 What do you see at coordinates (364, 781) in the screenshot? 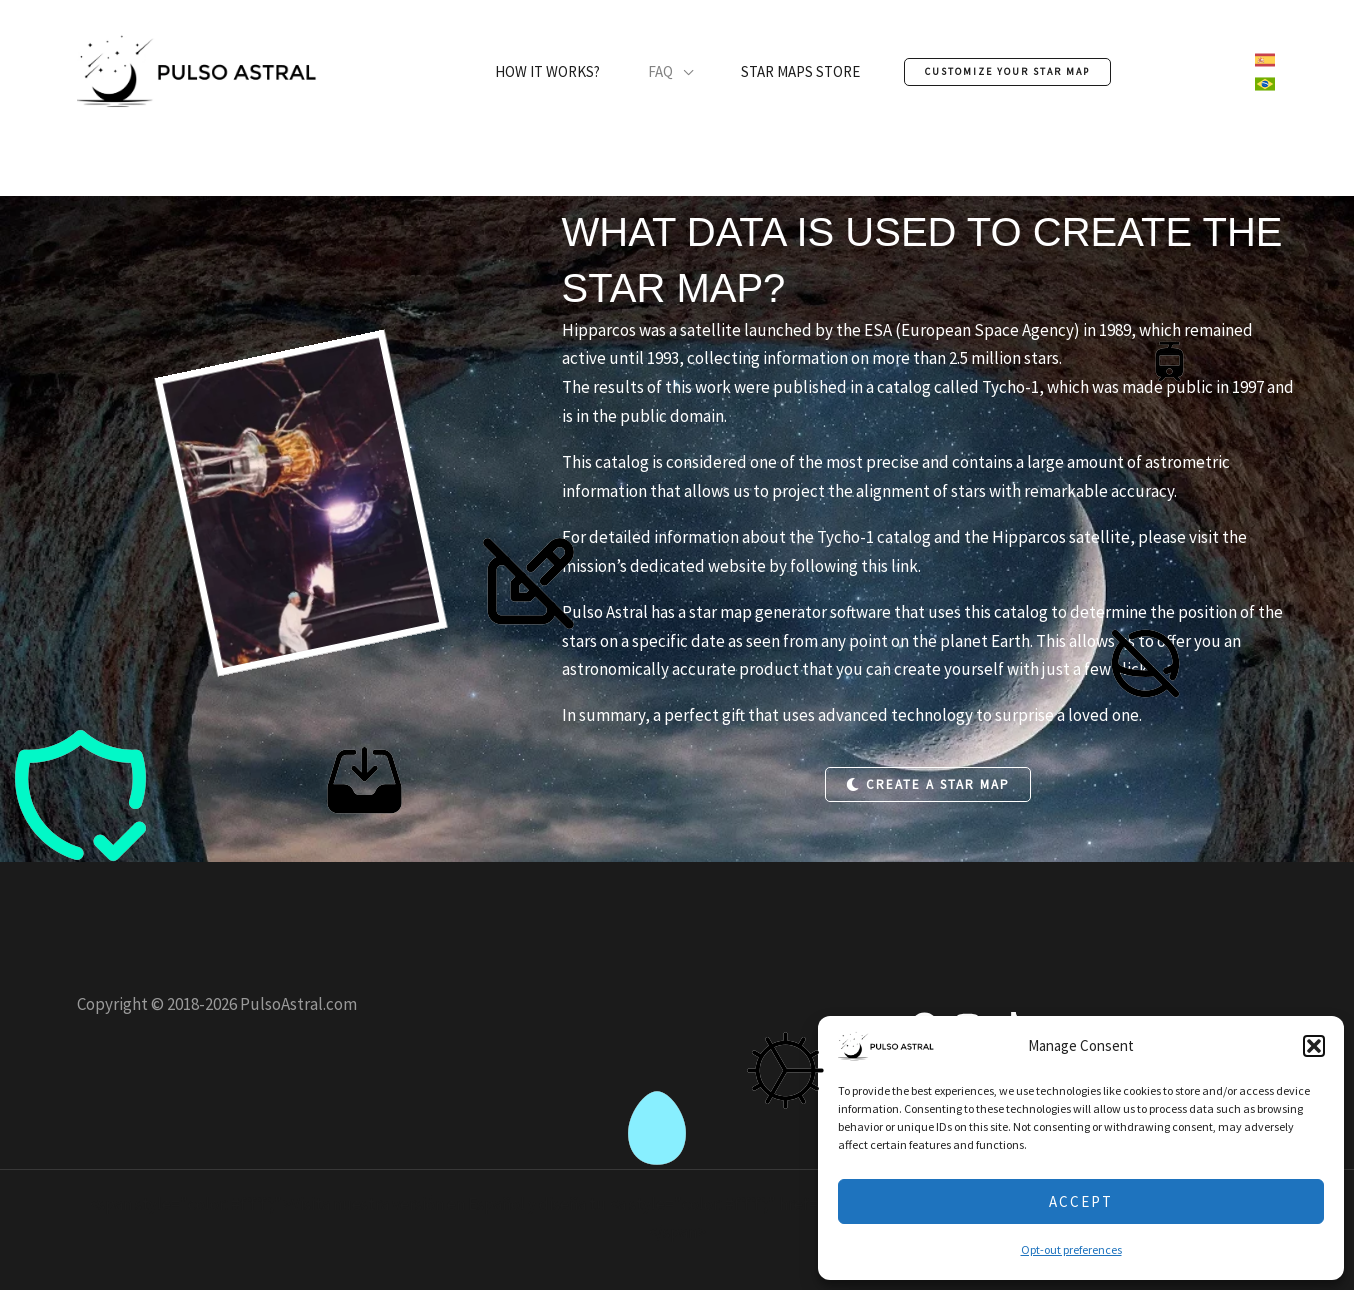
I see `download to inbox` at bounding box center [364, 781].